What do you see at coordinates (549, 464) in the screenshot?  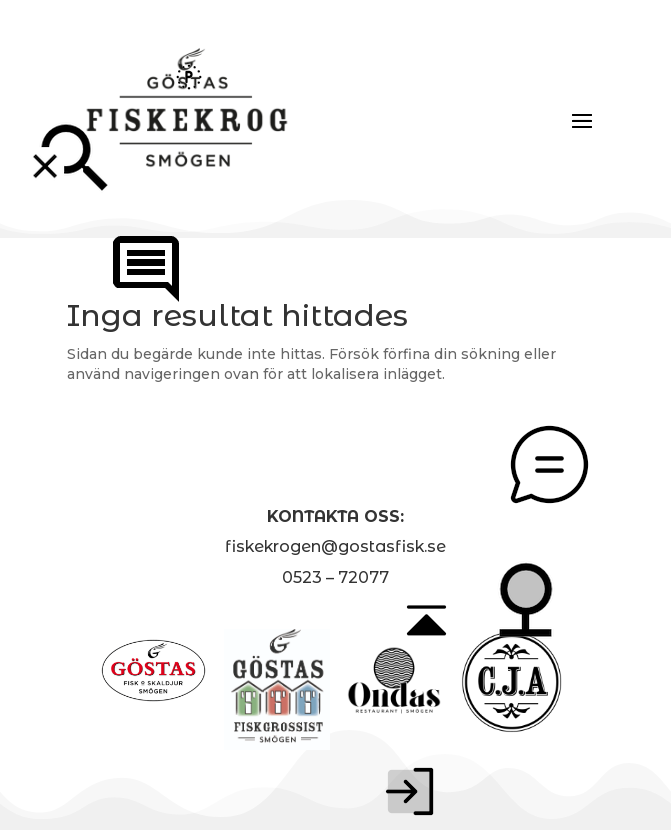 I see `open chat or messaging` at bounding box center [549, 464].